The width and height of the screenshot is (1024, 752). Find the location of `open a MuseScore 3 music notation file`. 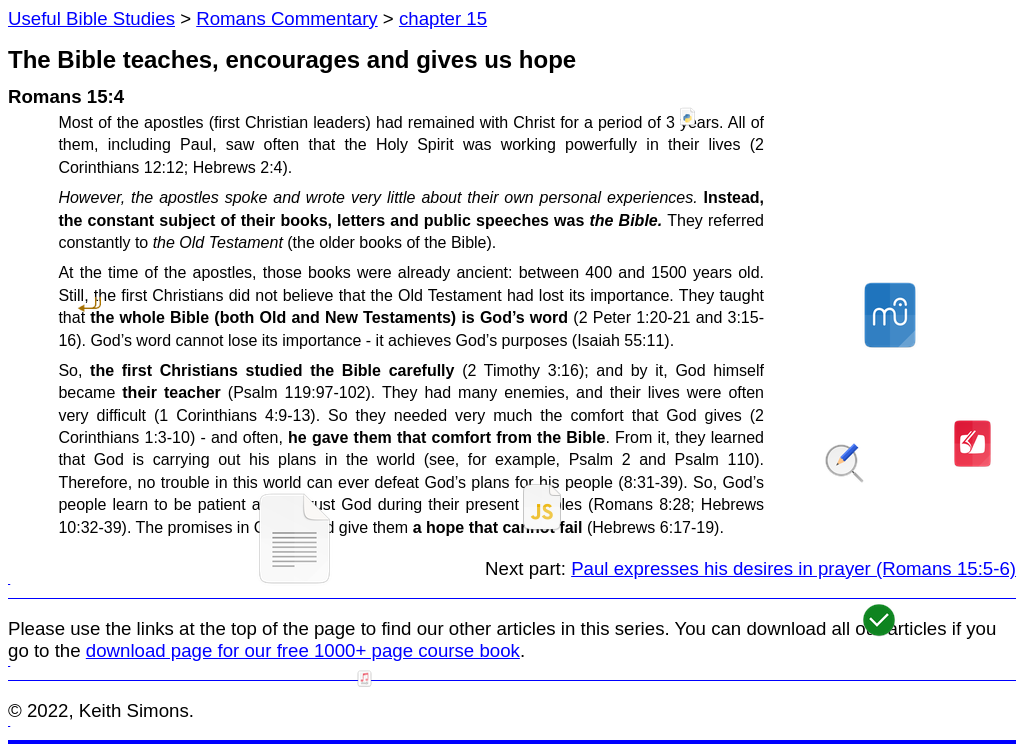

open a MuseScore 3 music notation file is located at coordinates (890, 315).